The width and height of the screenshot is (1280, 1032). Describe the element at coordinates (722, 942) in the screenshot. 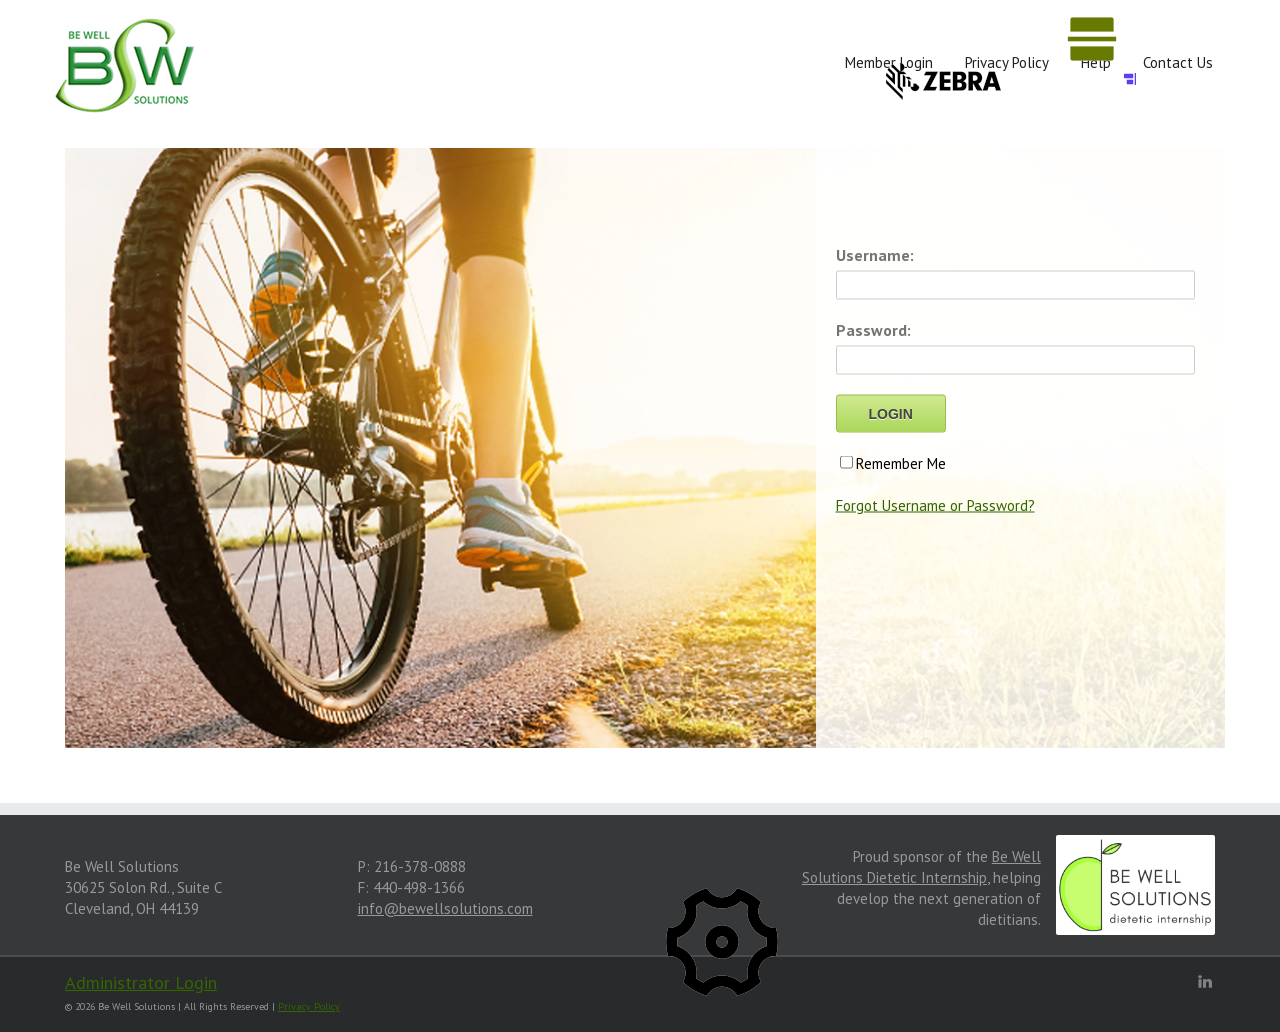

I see `access settings or preferences` at that location.